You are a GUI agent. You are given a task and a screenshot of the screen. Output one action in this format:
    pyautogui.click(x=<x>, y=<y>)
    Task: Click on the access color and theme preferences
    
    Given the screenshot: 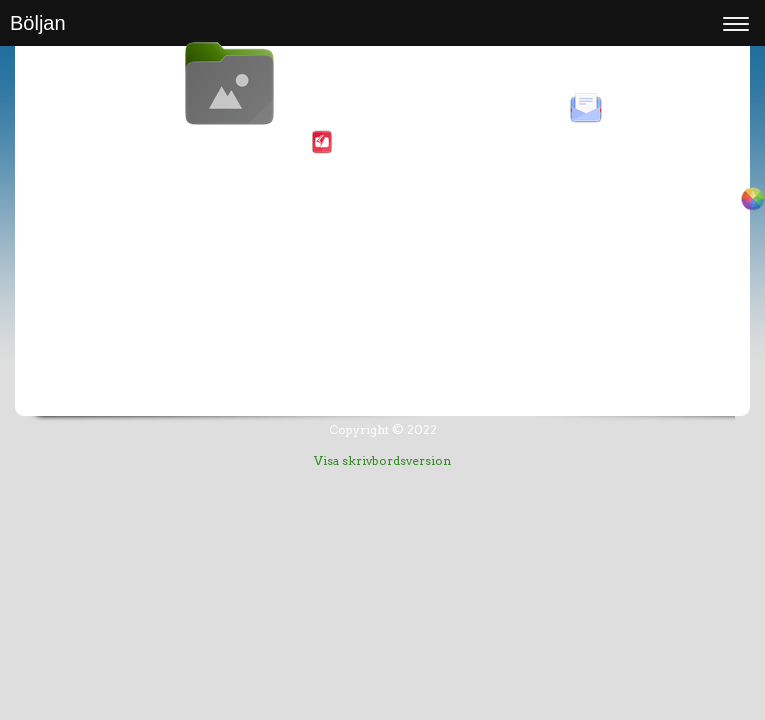 What is the action you would take?
    pyautogui.click(x=753, y=199)
    